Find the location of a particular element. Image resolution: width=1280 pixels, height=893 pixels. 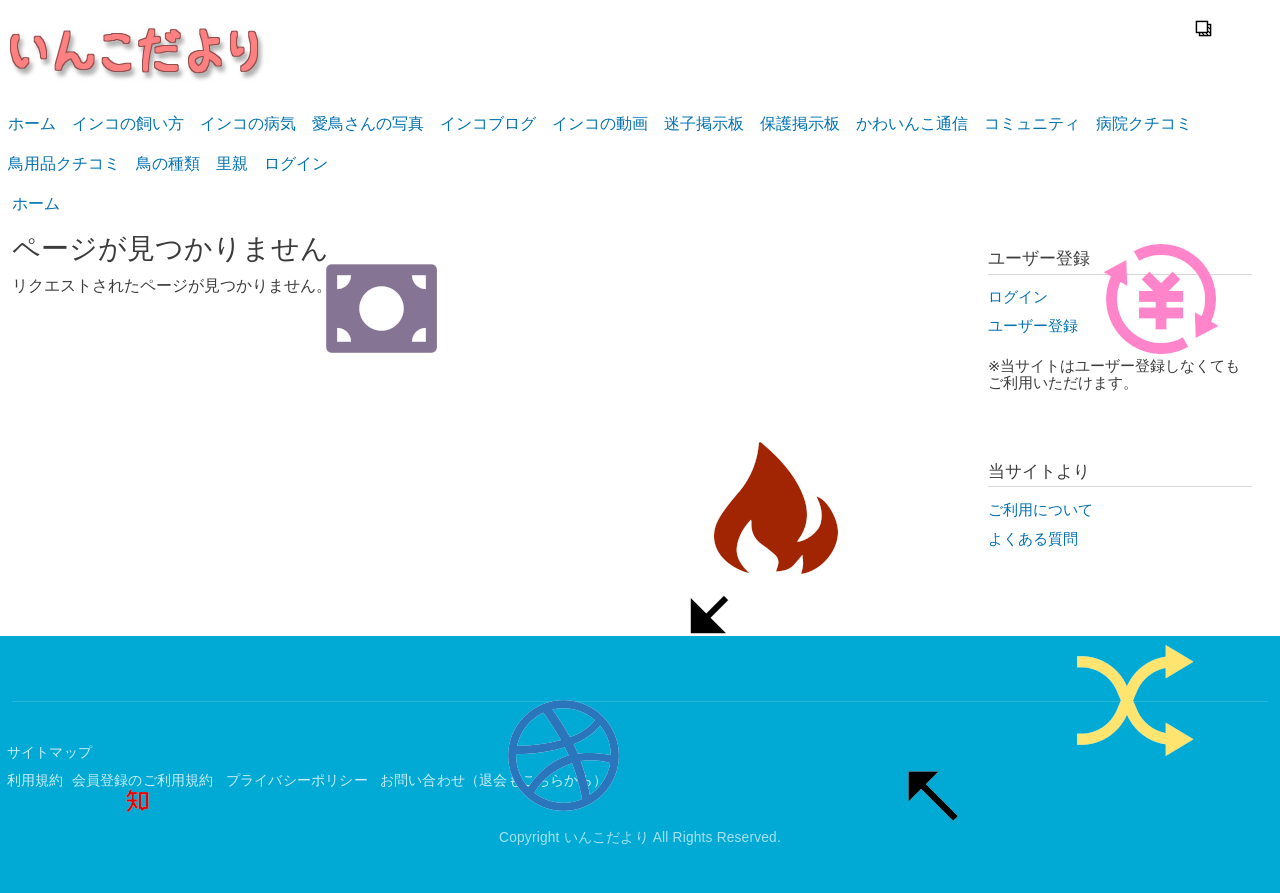

convert currency to Chinese yuan (CNY) is located at coordinates (1161, 299).